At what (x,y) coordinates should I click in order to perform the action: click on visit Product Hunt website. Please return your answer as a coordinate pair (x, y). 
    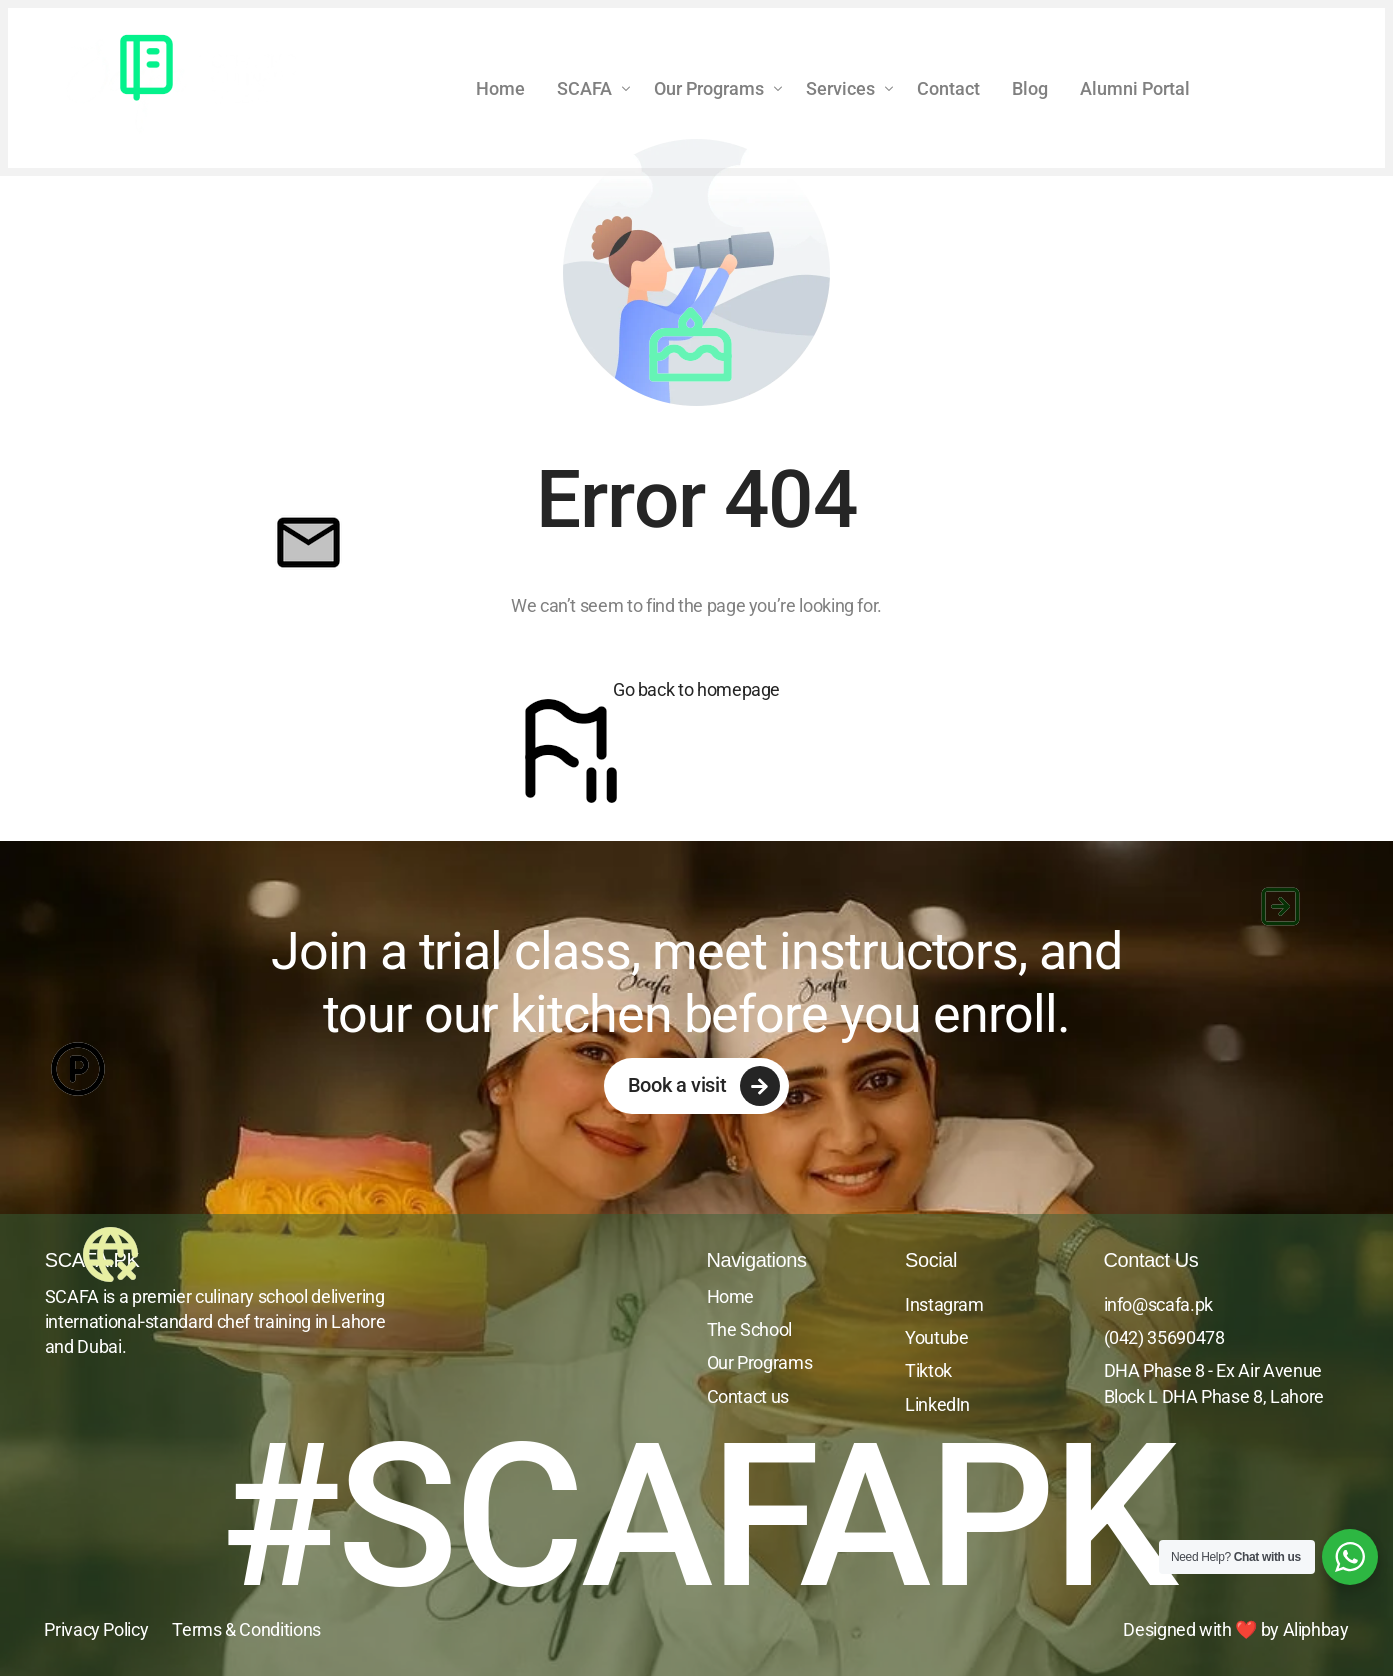
    Looking at the image, I should click on (78, 1069).